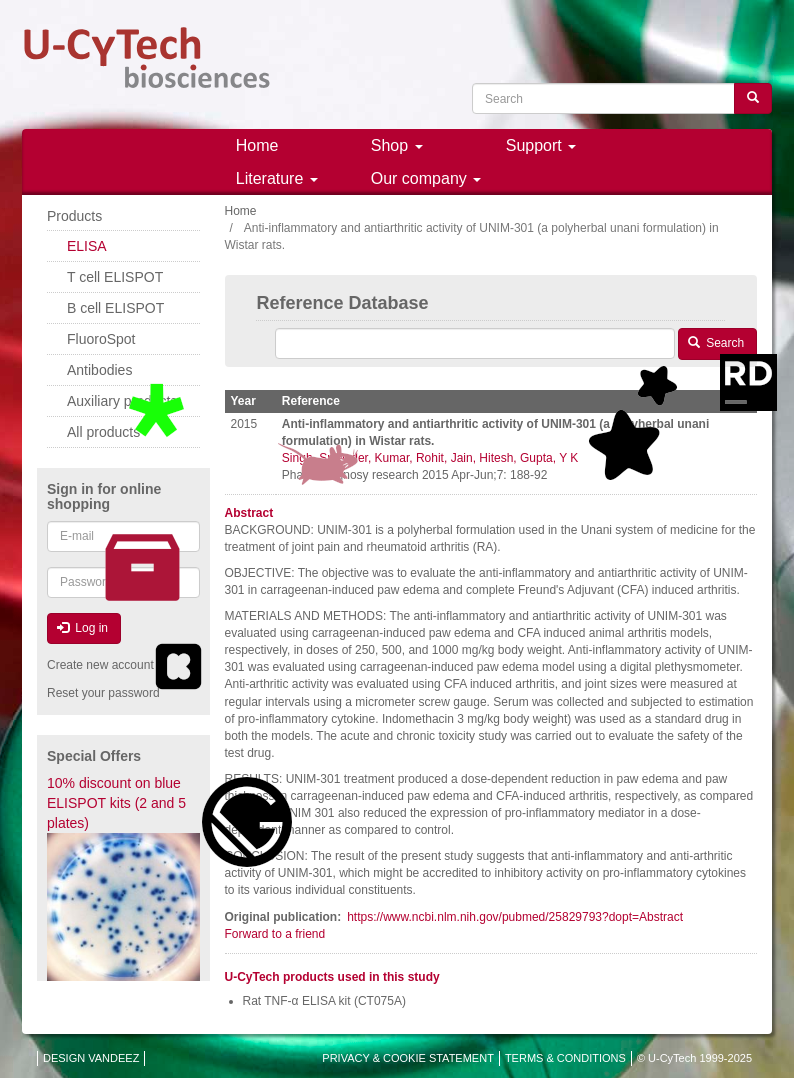 Image resolution: width=794 pixels, height=1078 pixels. Describe the element at coordinates (748, 382) in the screenshot. I see `open JetBrains Rider IDE` at that location.